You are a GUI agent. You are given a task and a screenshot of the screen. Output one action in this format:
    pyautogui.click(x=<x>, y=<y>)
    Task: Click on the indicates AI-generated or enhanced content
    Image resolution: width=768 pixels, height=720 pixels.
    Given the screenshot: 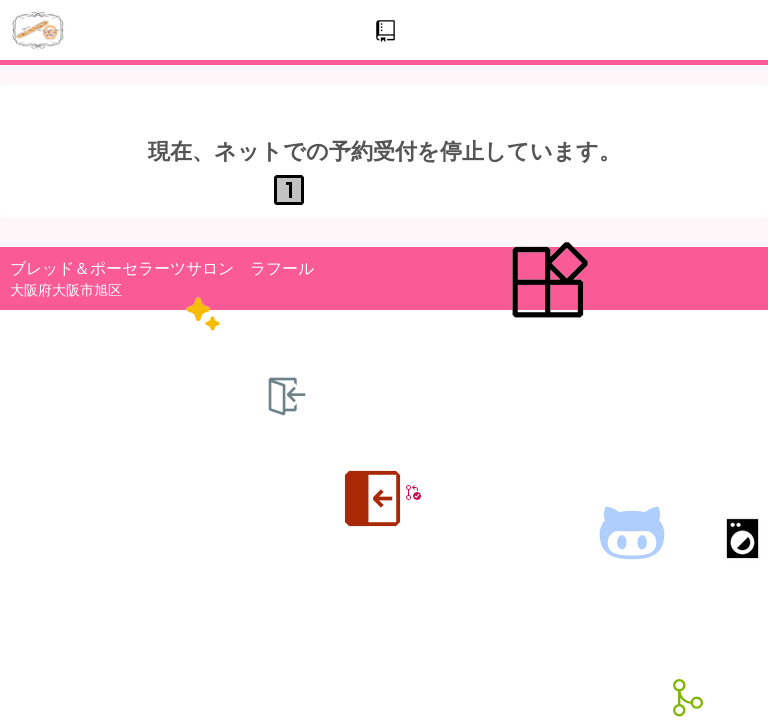 What is the action you would take?
    pyautogui.click(x=203, y=314)
    